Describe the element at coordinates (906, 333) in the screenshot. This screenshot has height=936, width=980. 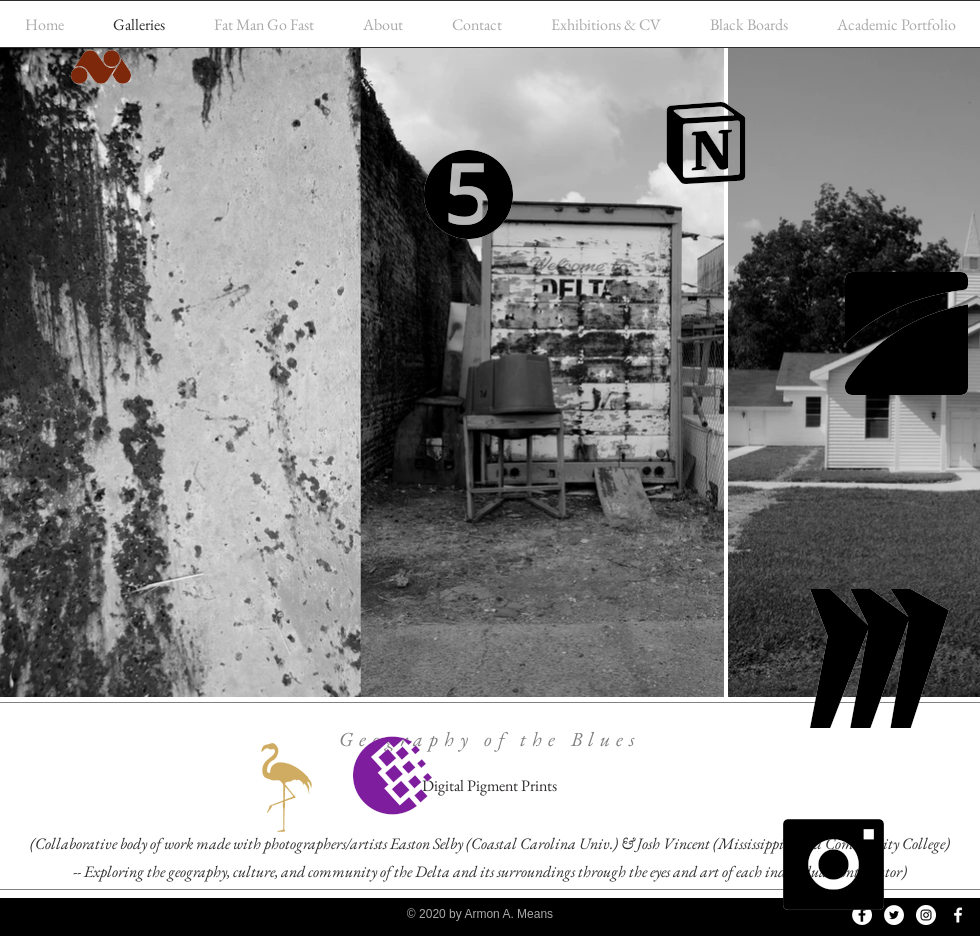
I see `devexpress brand logo` at that location.